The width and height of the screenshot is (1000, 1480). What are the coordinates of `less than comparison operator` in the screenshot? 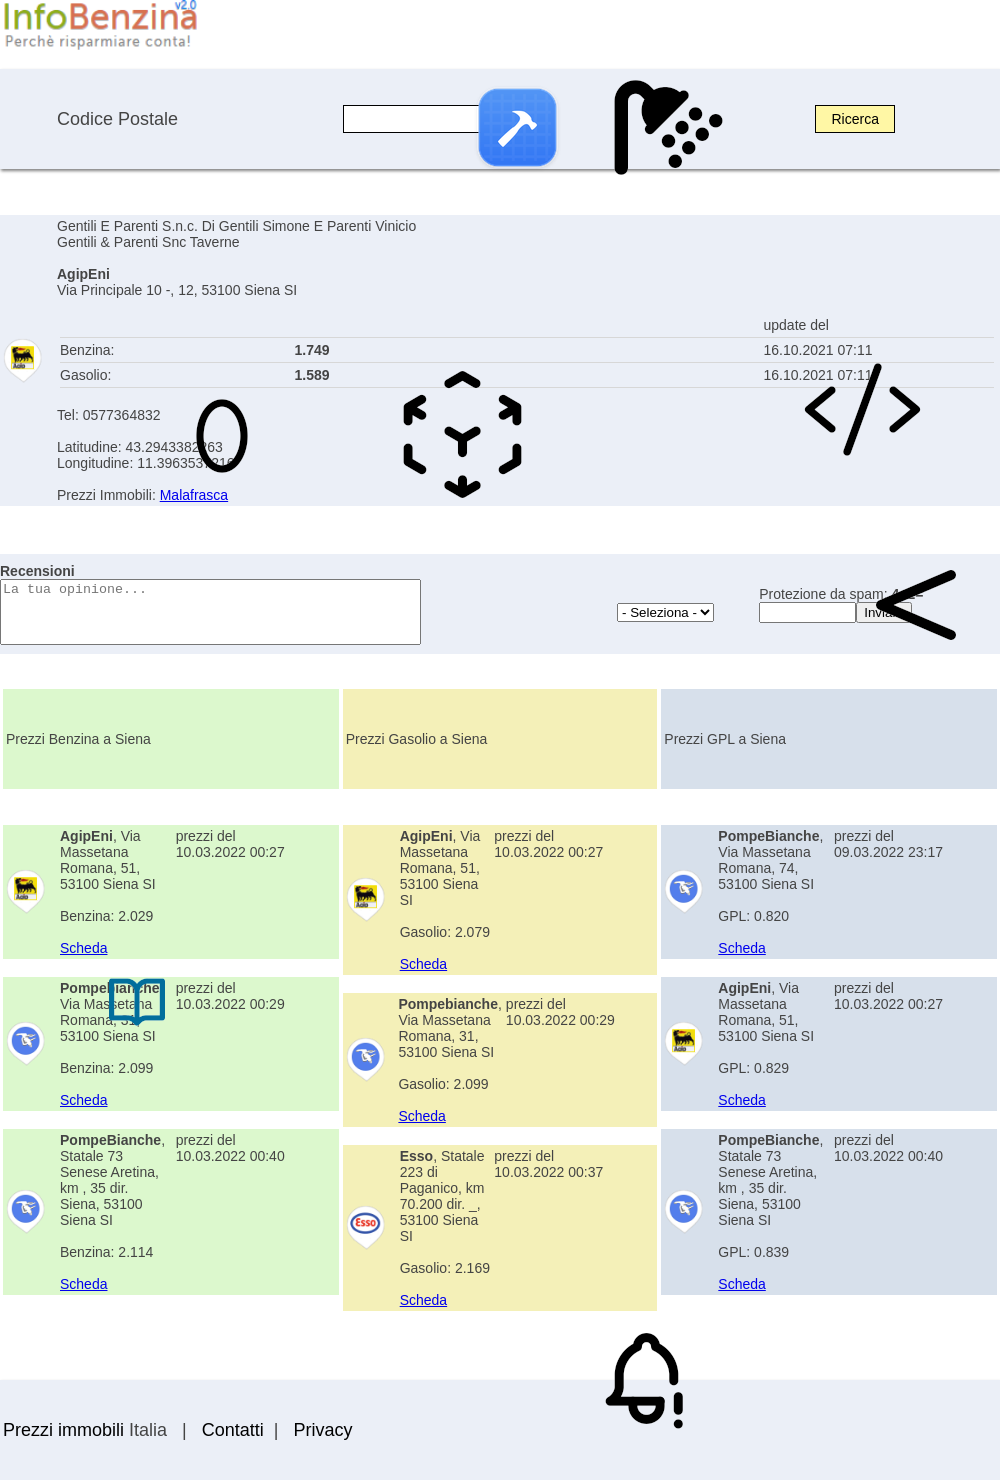 It's located at (916, 605).